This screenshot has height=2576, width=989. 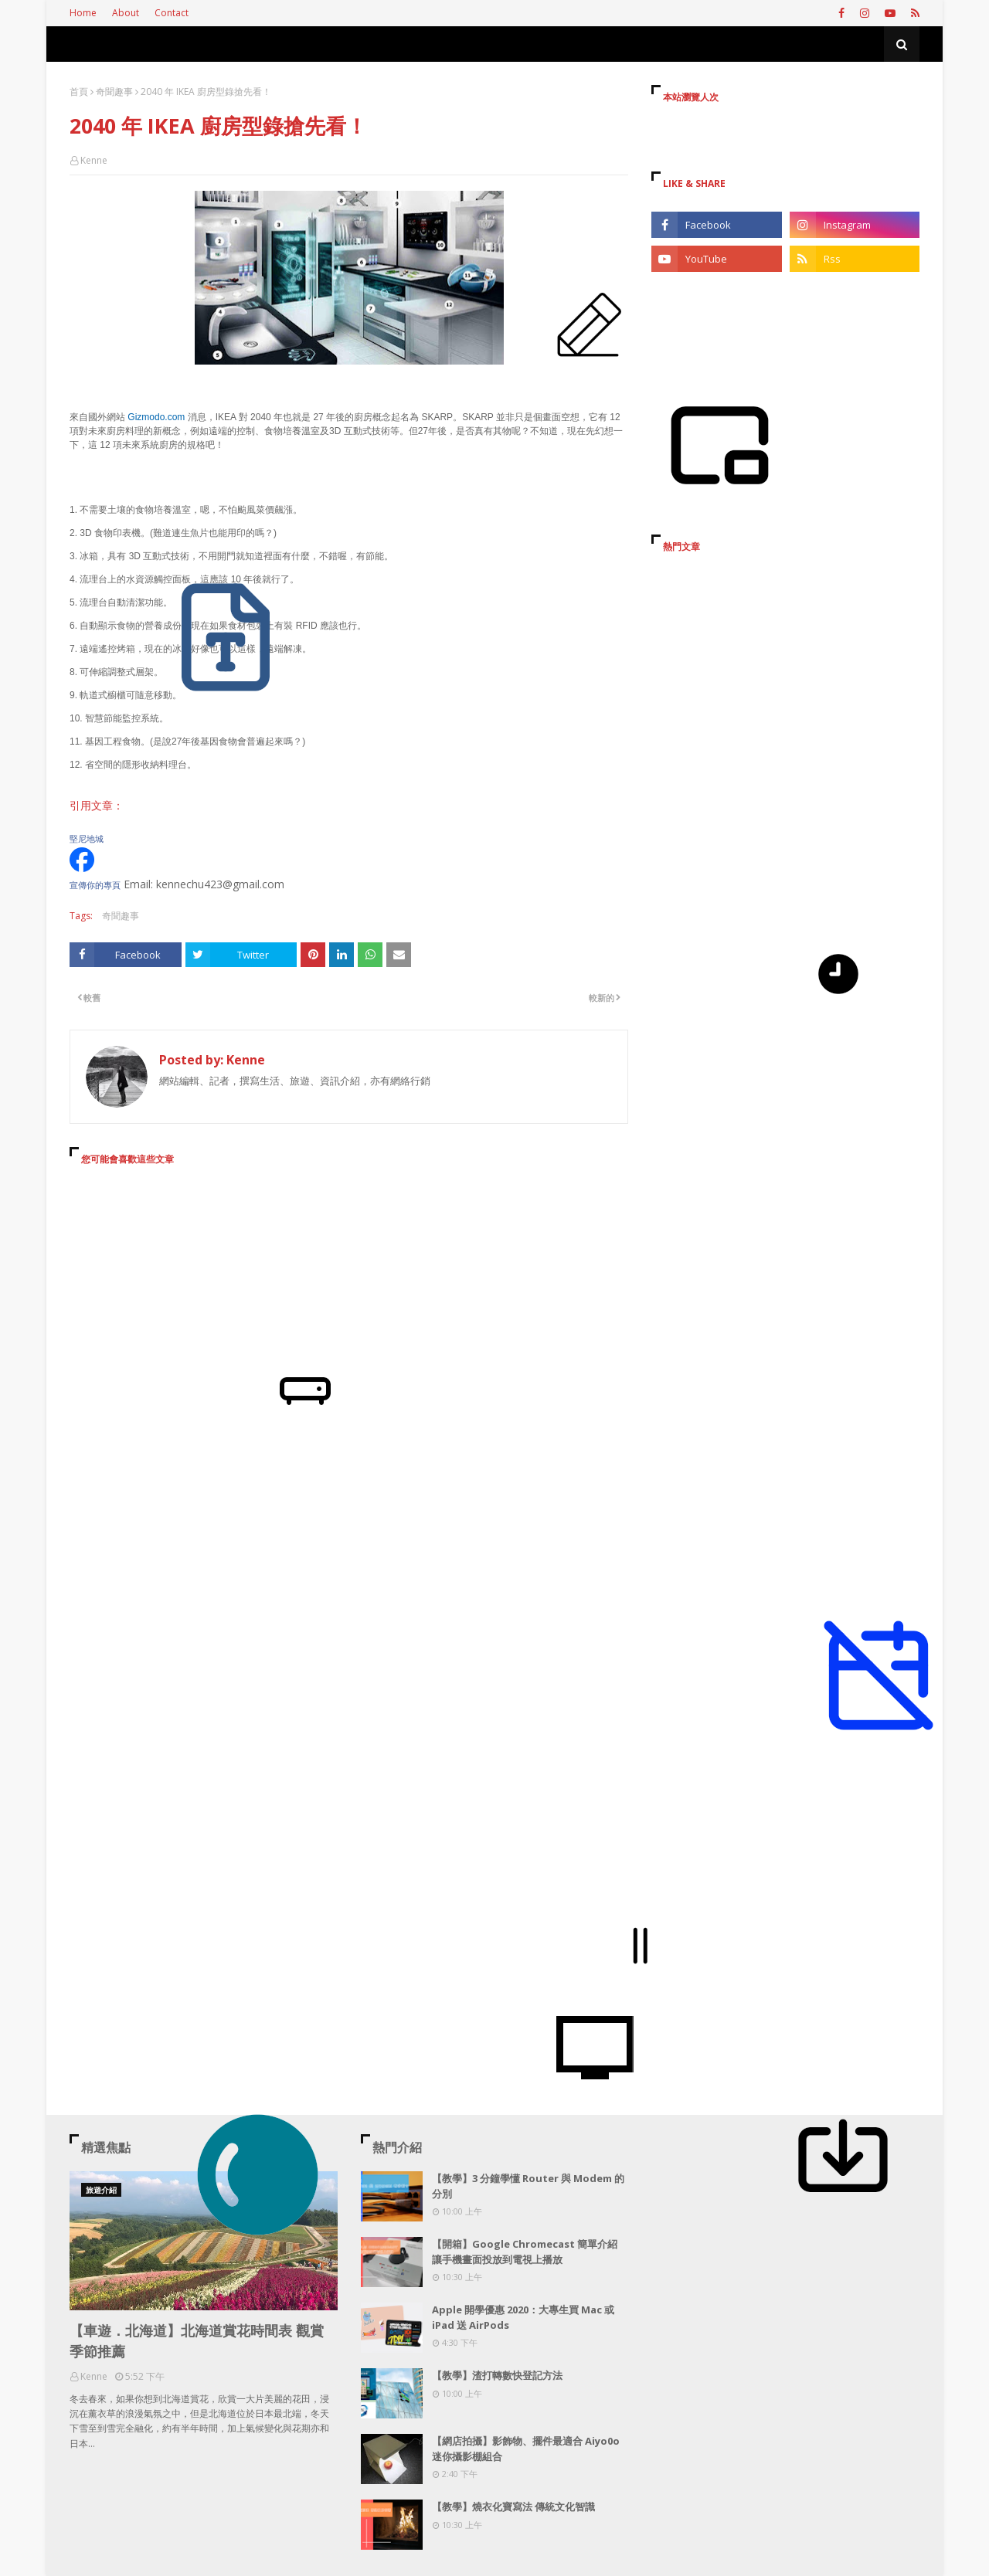 I want to click on indicates a count or tally of two, so click(x=651, y=1946).